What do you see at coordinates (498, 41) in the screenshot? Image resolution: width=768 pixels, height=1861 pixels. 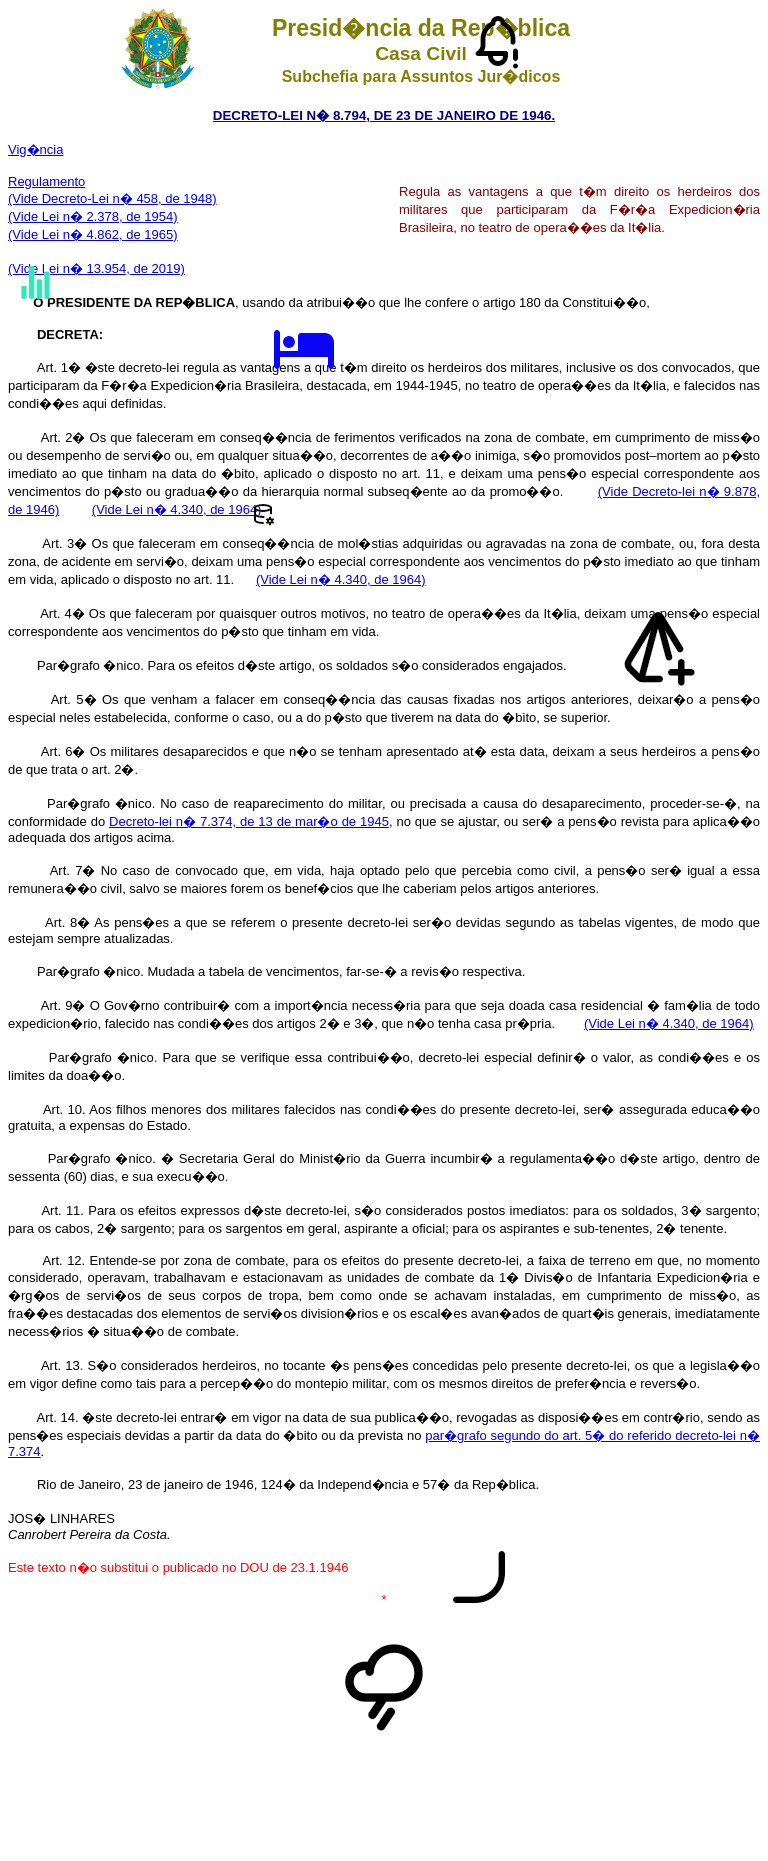 I see `notification alert requiring attention` at bounding box center [498, 41].